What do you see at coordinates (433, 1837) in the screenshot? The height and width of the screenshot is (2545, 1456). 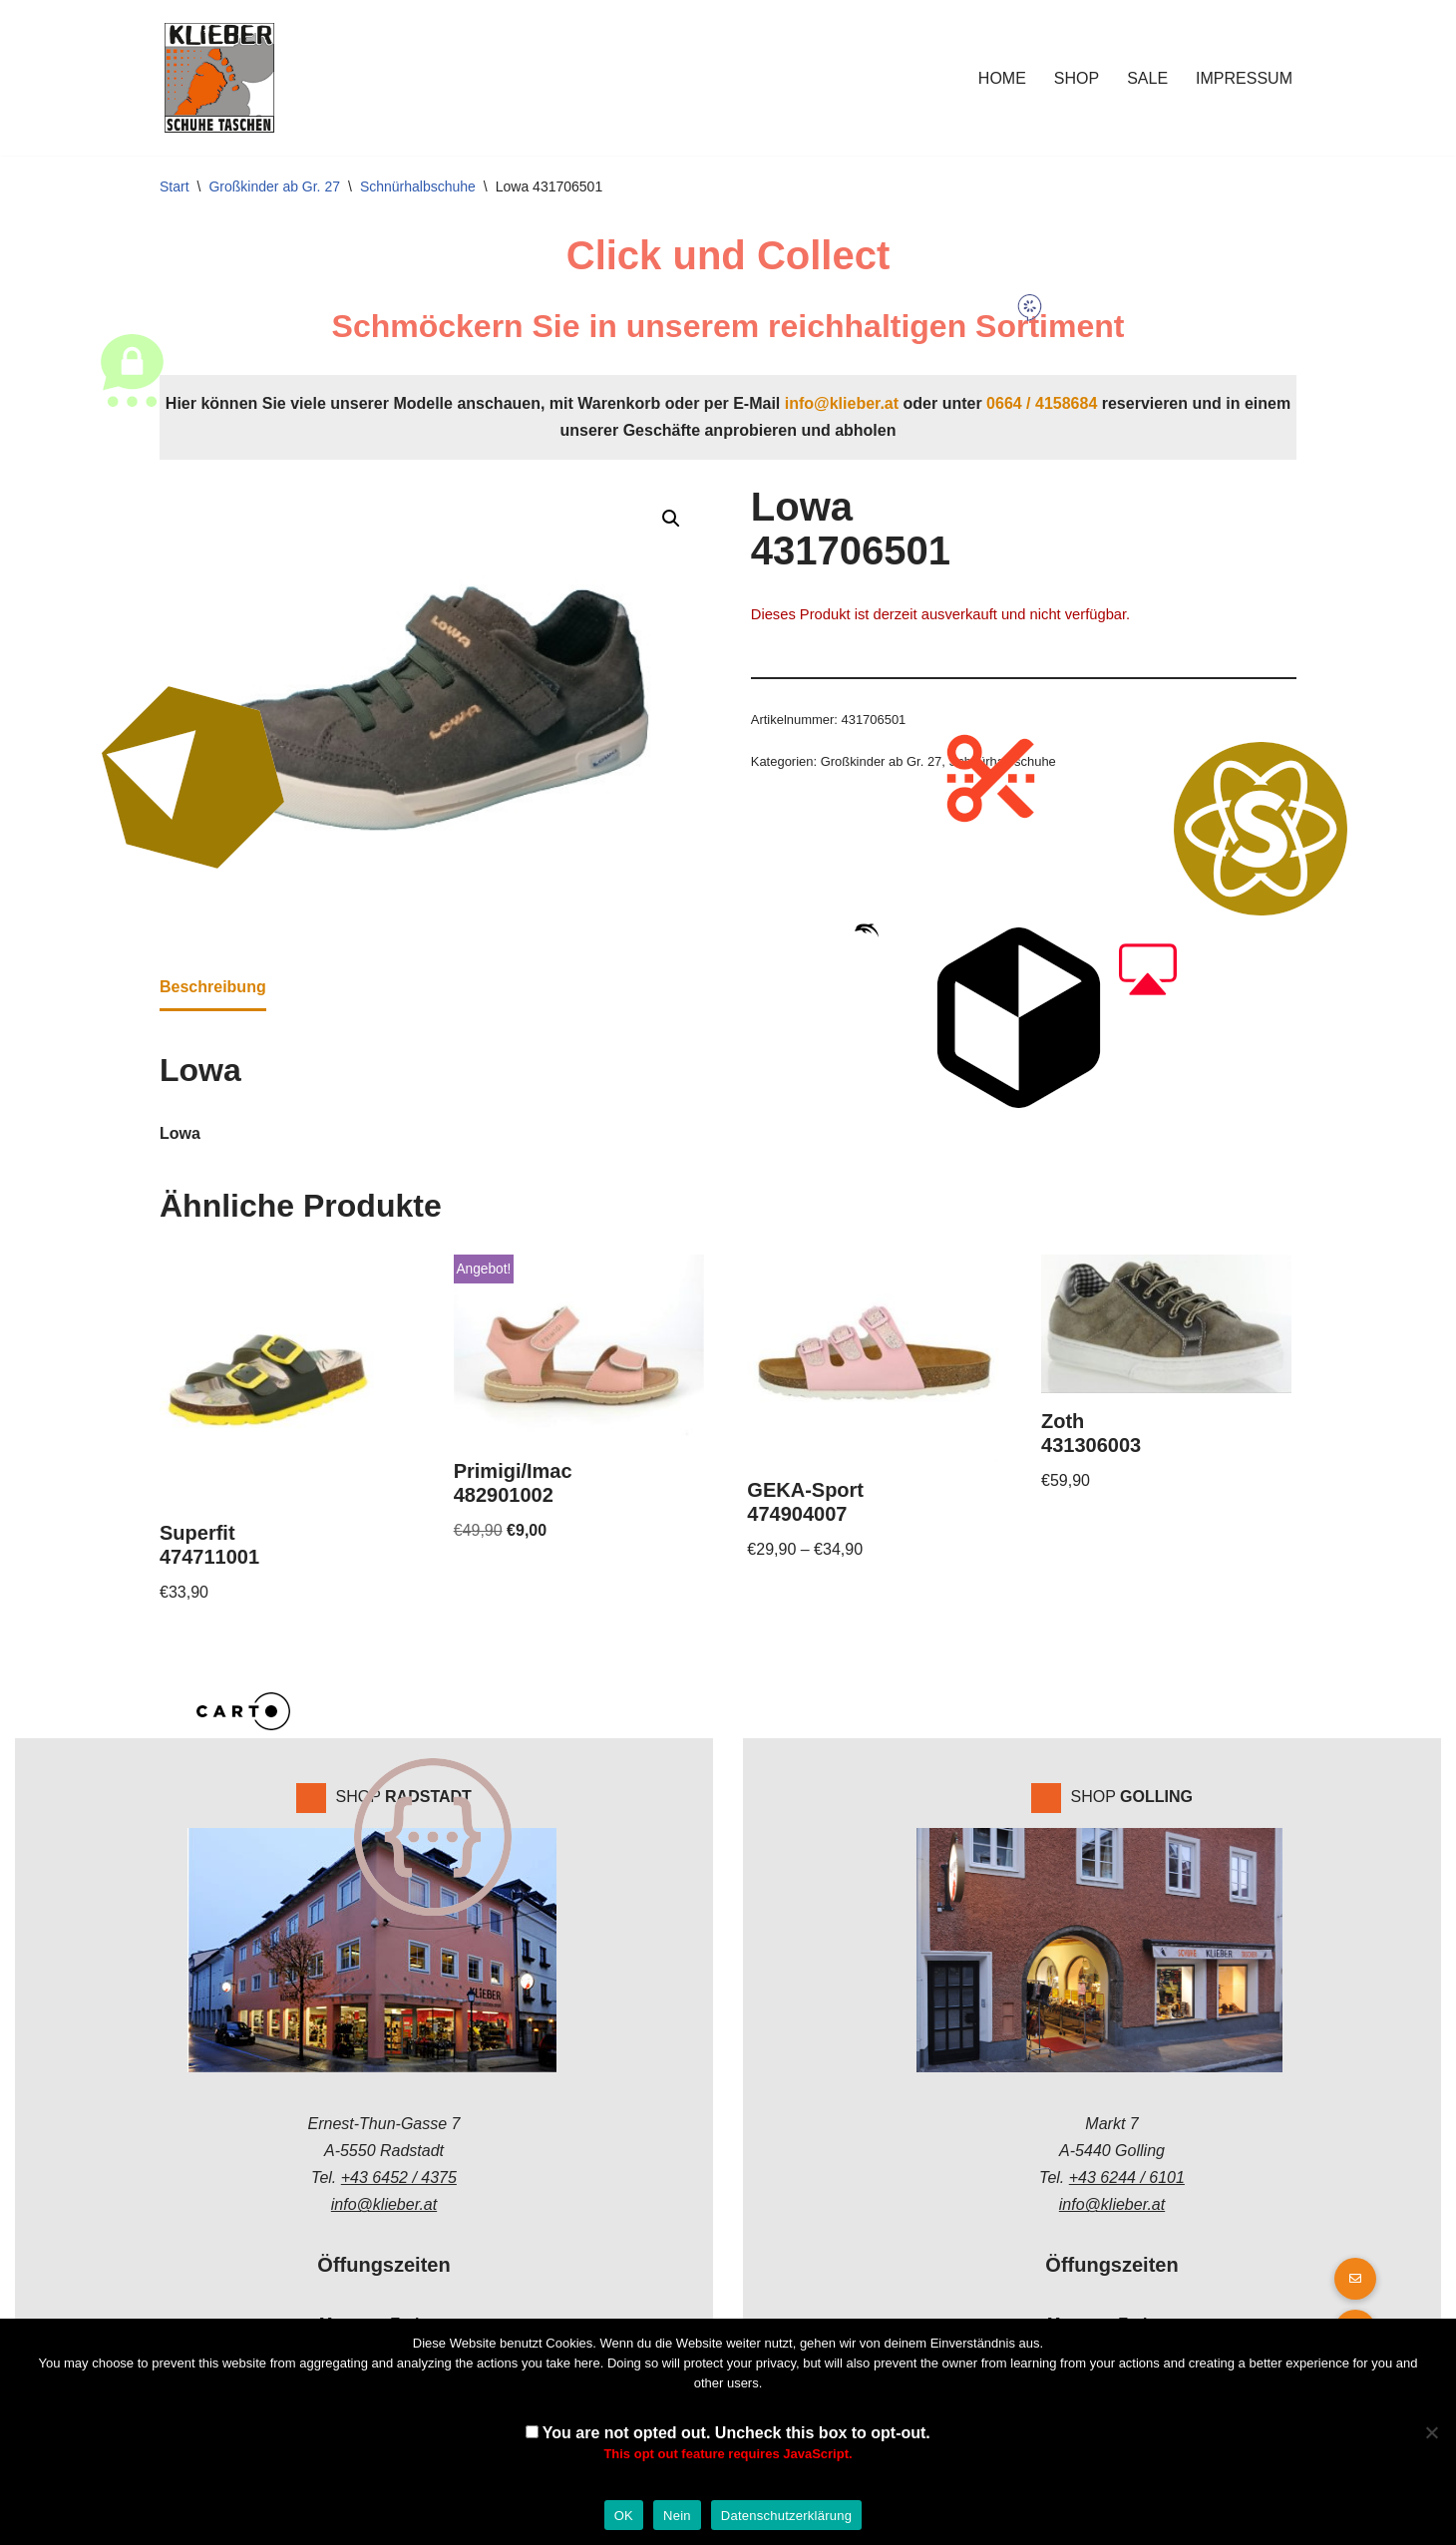 I see `Swagger API documentation tool logo` at bounding box center [433, 1837].